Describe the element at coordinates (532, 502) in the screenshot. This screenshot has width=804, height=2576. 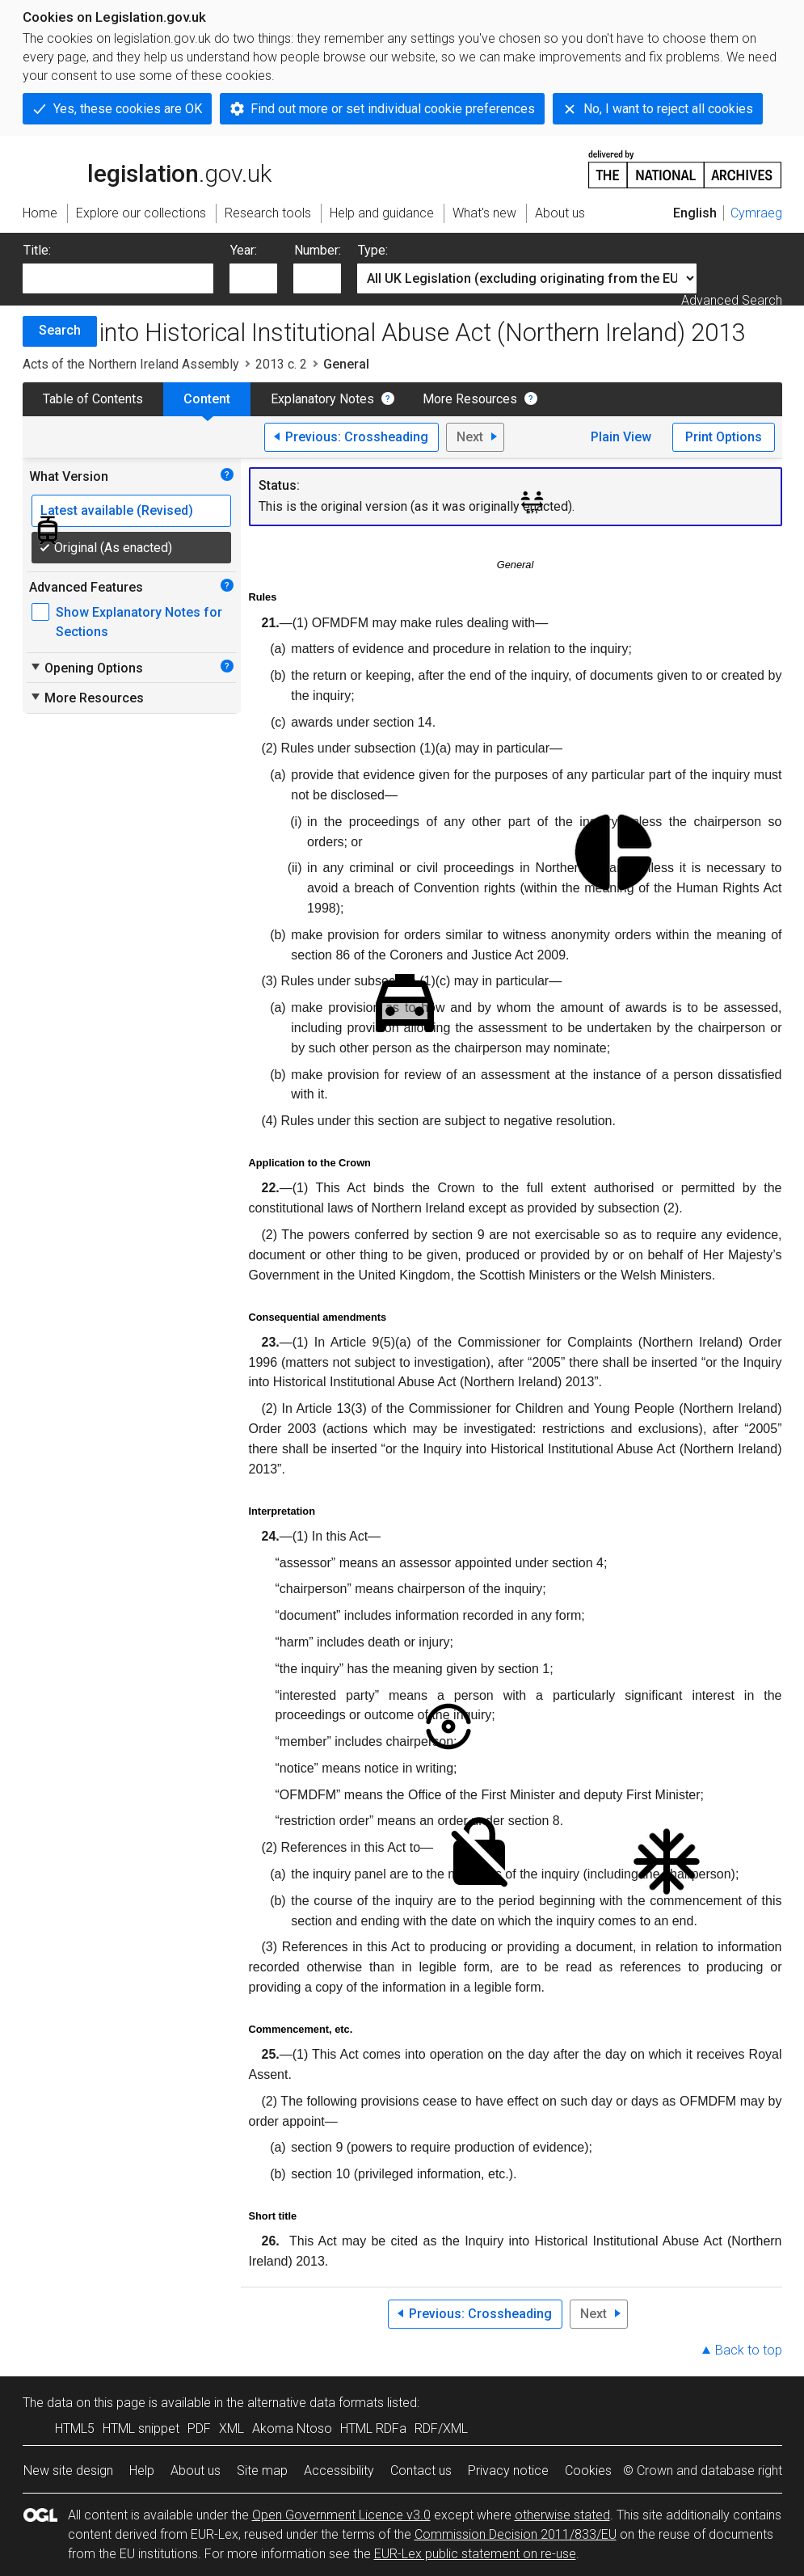
I see `indicates social distancing requirement of 6 feet` at that location.